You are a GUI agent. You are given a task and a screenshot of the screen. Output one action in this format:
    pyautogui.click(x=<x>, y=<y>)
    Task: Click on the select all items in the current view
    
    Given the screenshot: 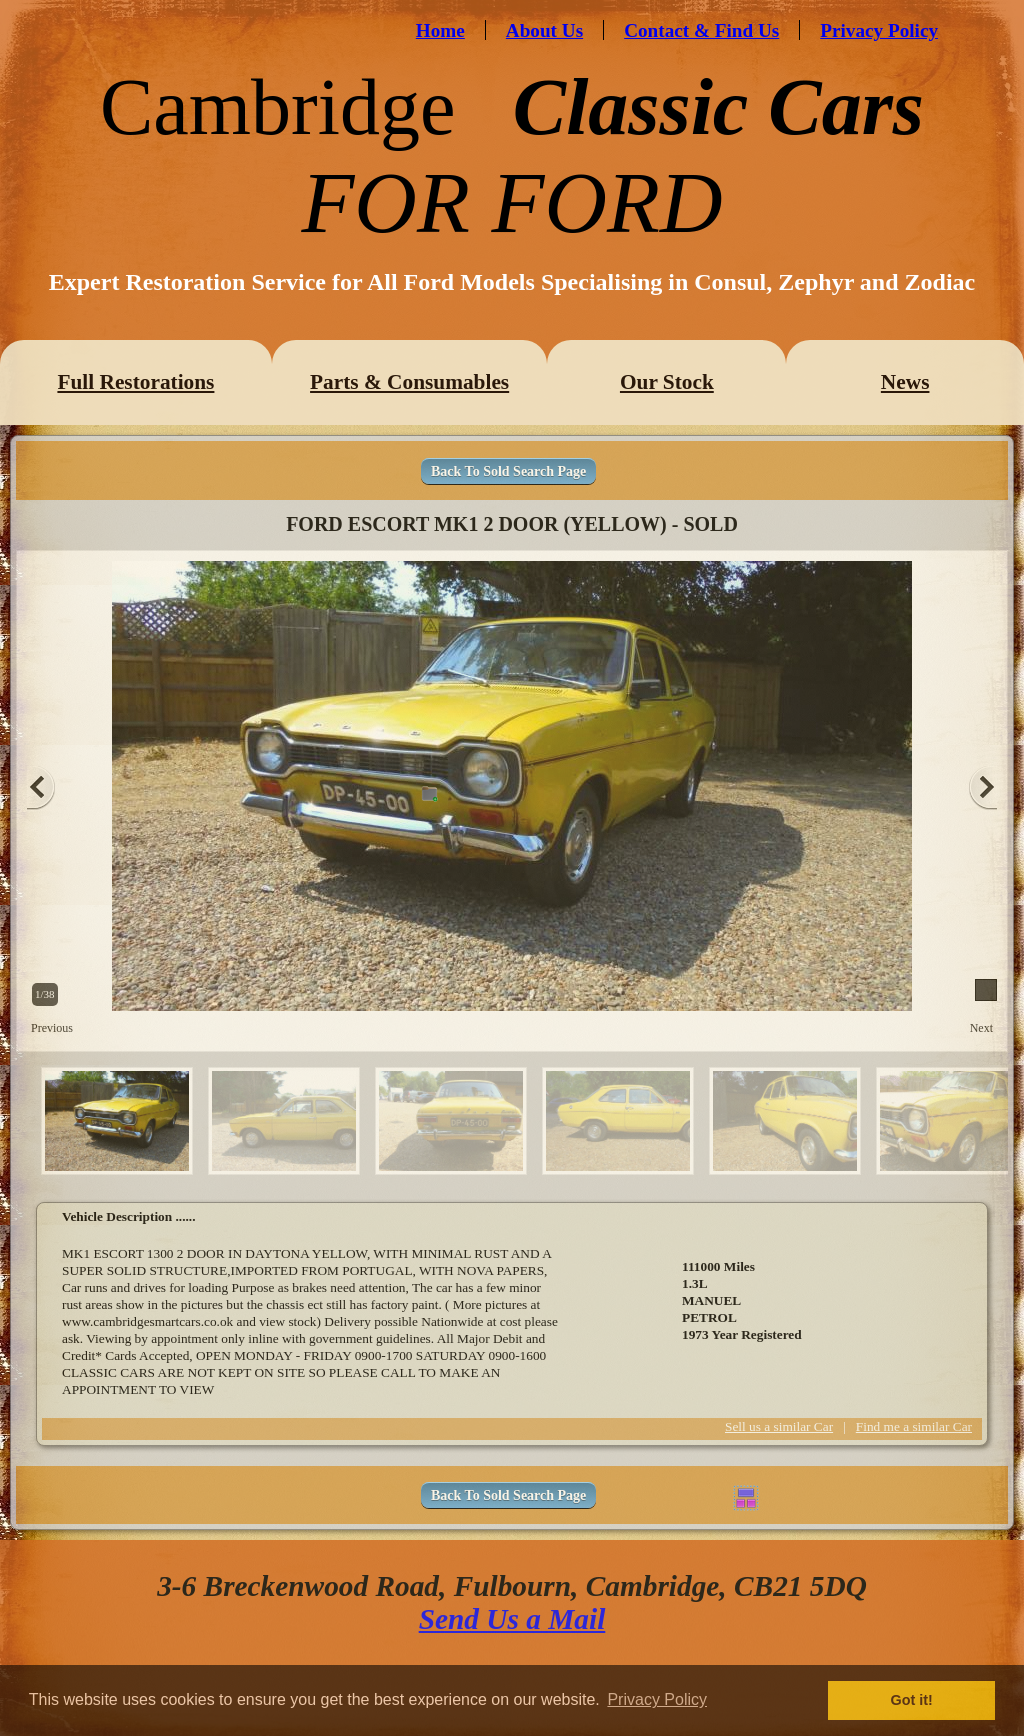 What is the action you would take?
    pyautogui.click(x=746, y=1498)
    